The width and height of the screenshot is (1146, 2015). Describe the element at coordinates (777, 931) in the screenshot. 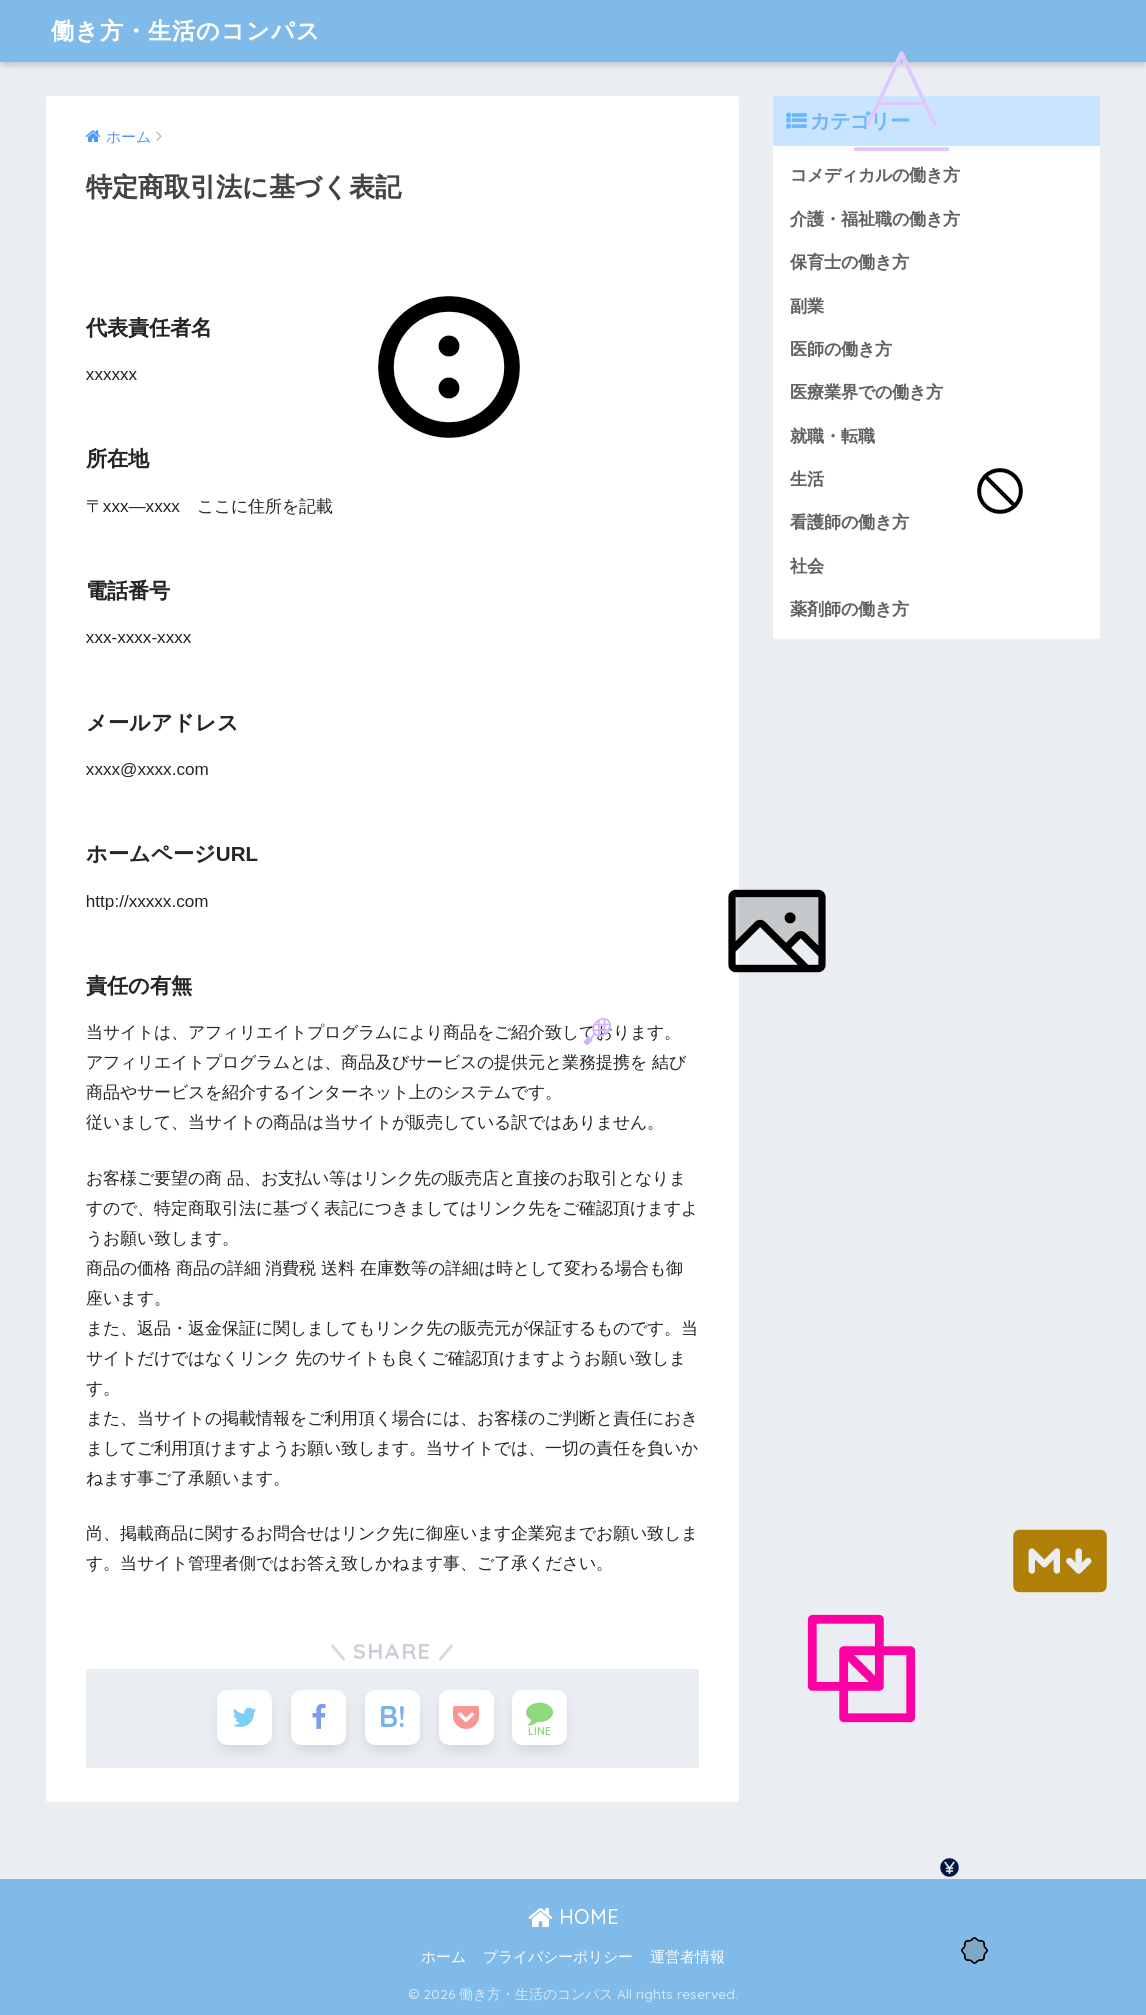

I see `view or open an image file` at that location.